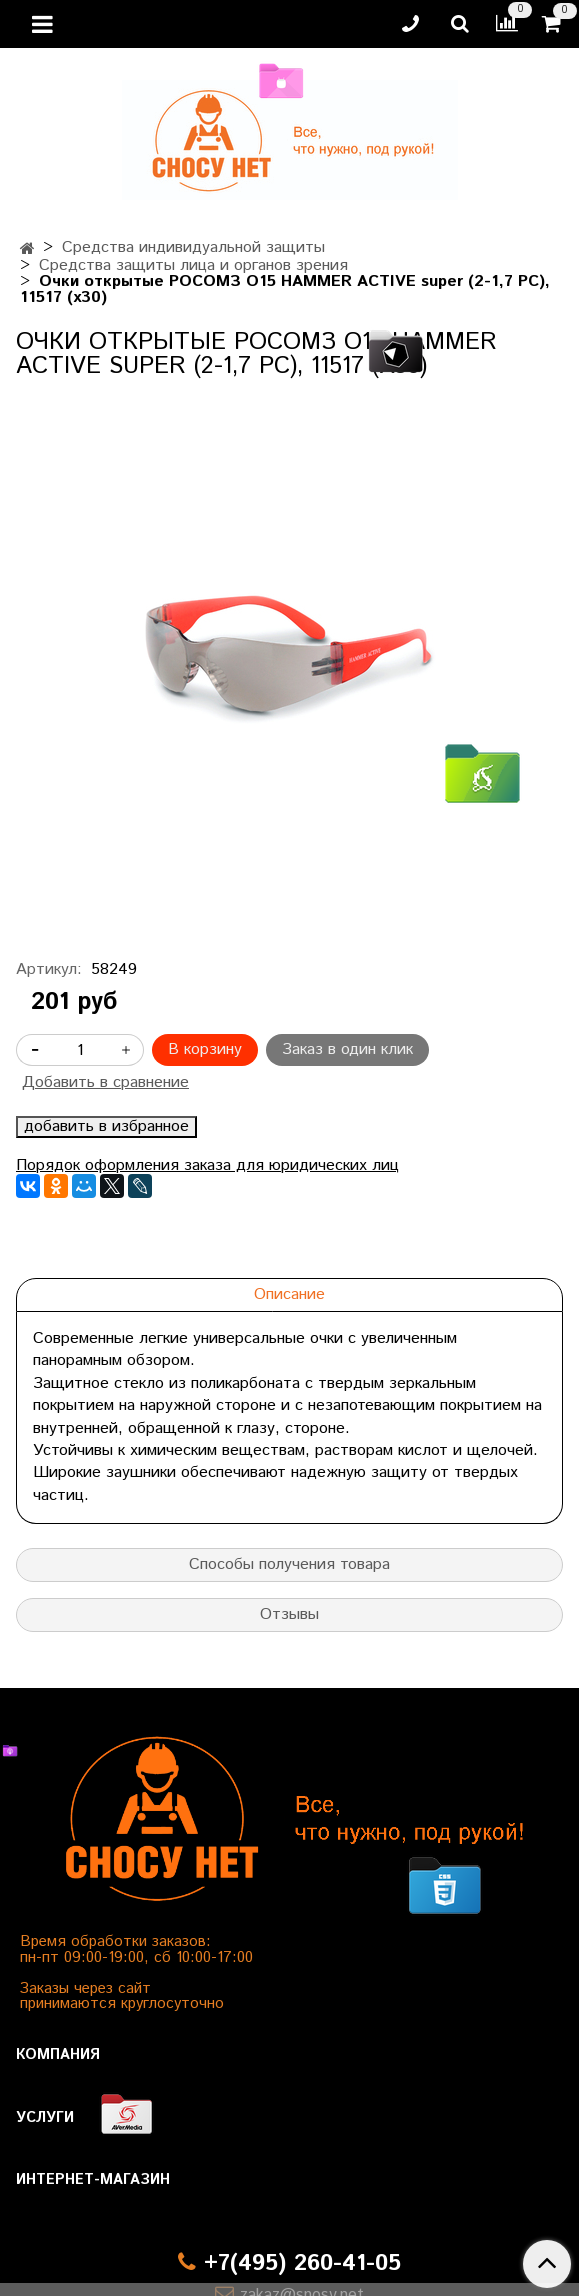  I want to click on open android marshmallow system folder, so click(281, 82).